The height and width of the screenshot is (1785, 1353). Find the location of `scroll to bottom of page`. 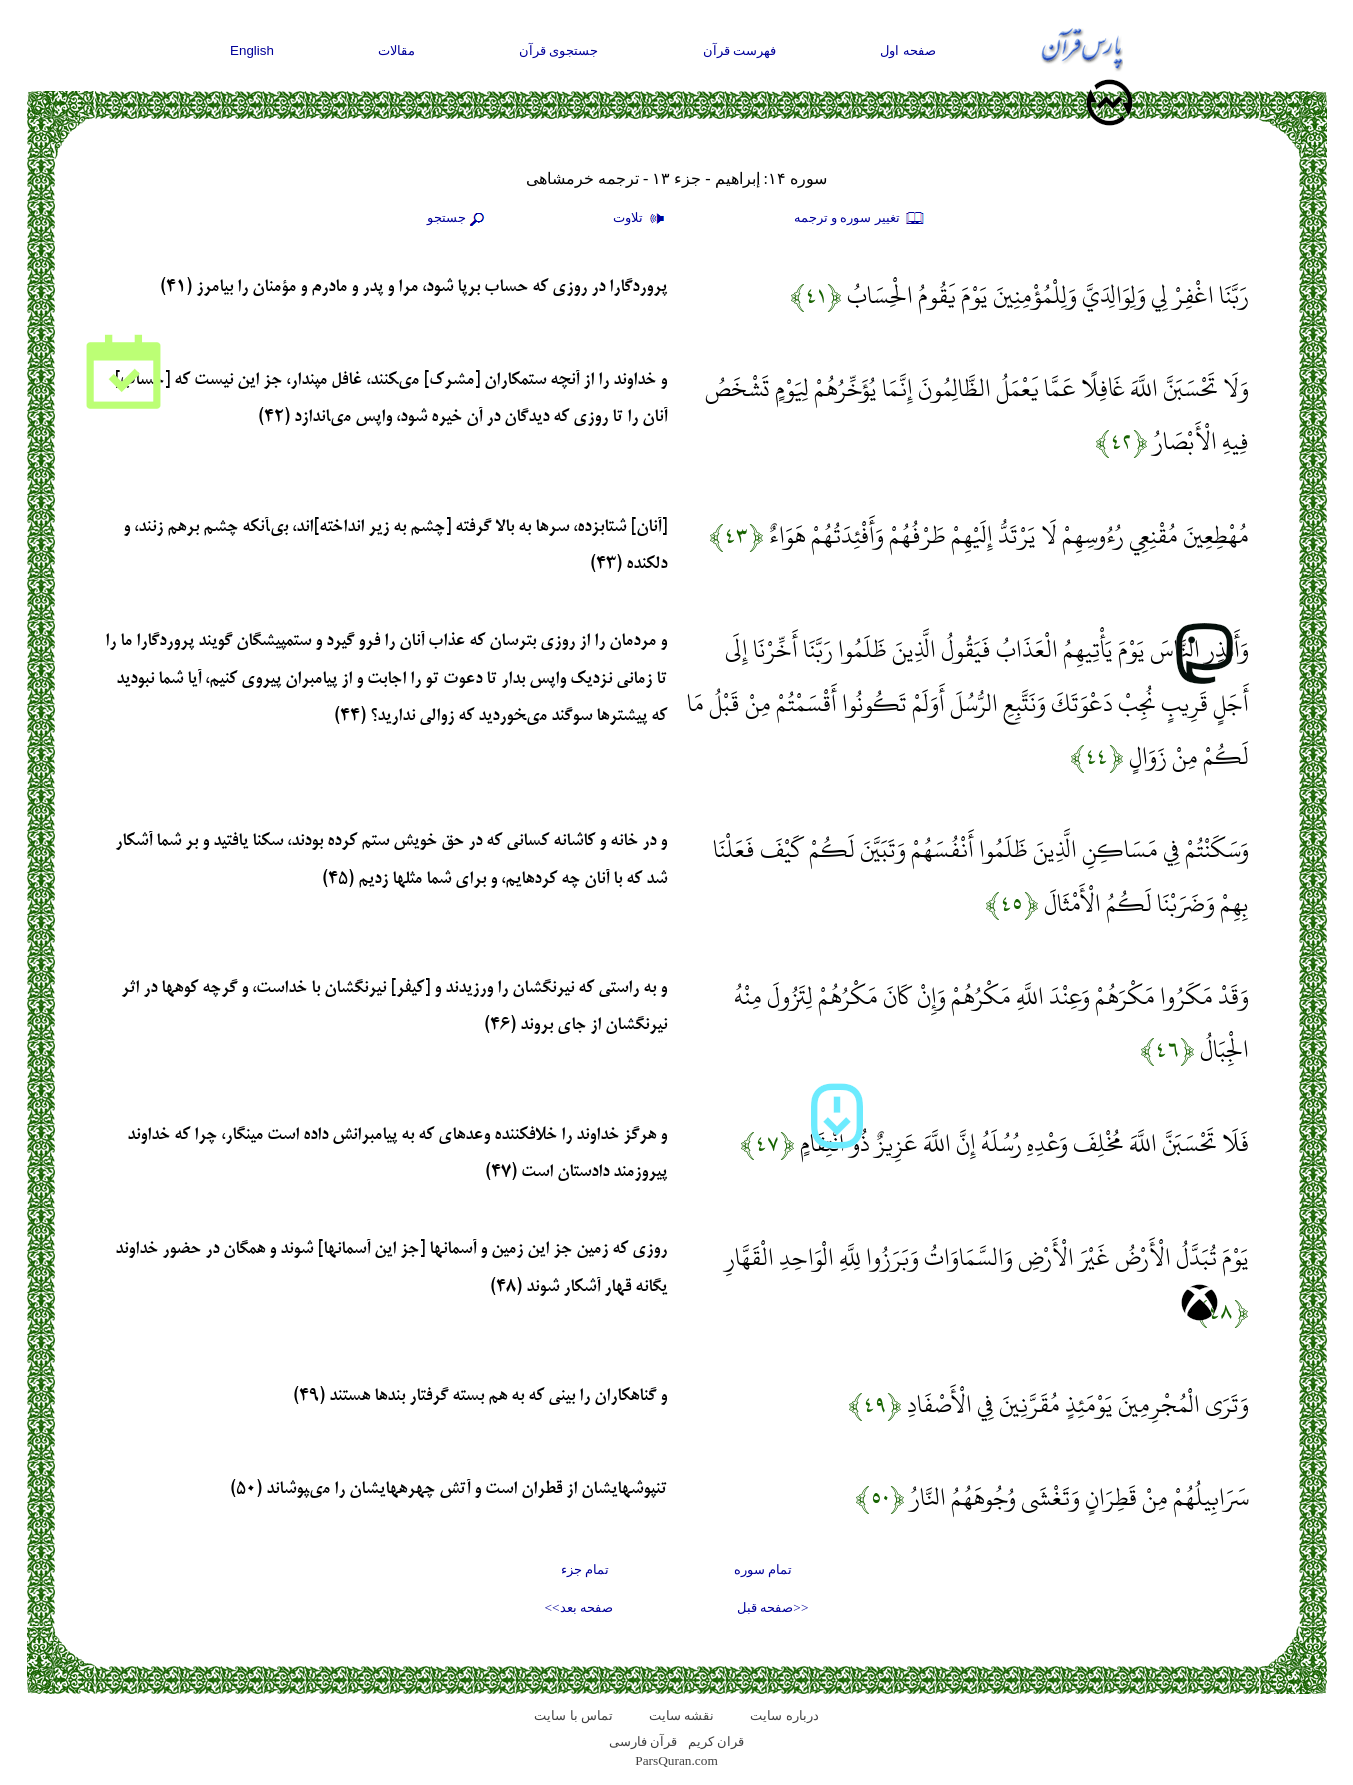

scroll to bottom of page is located at coordinates (837, 1116).